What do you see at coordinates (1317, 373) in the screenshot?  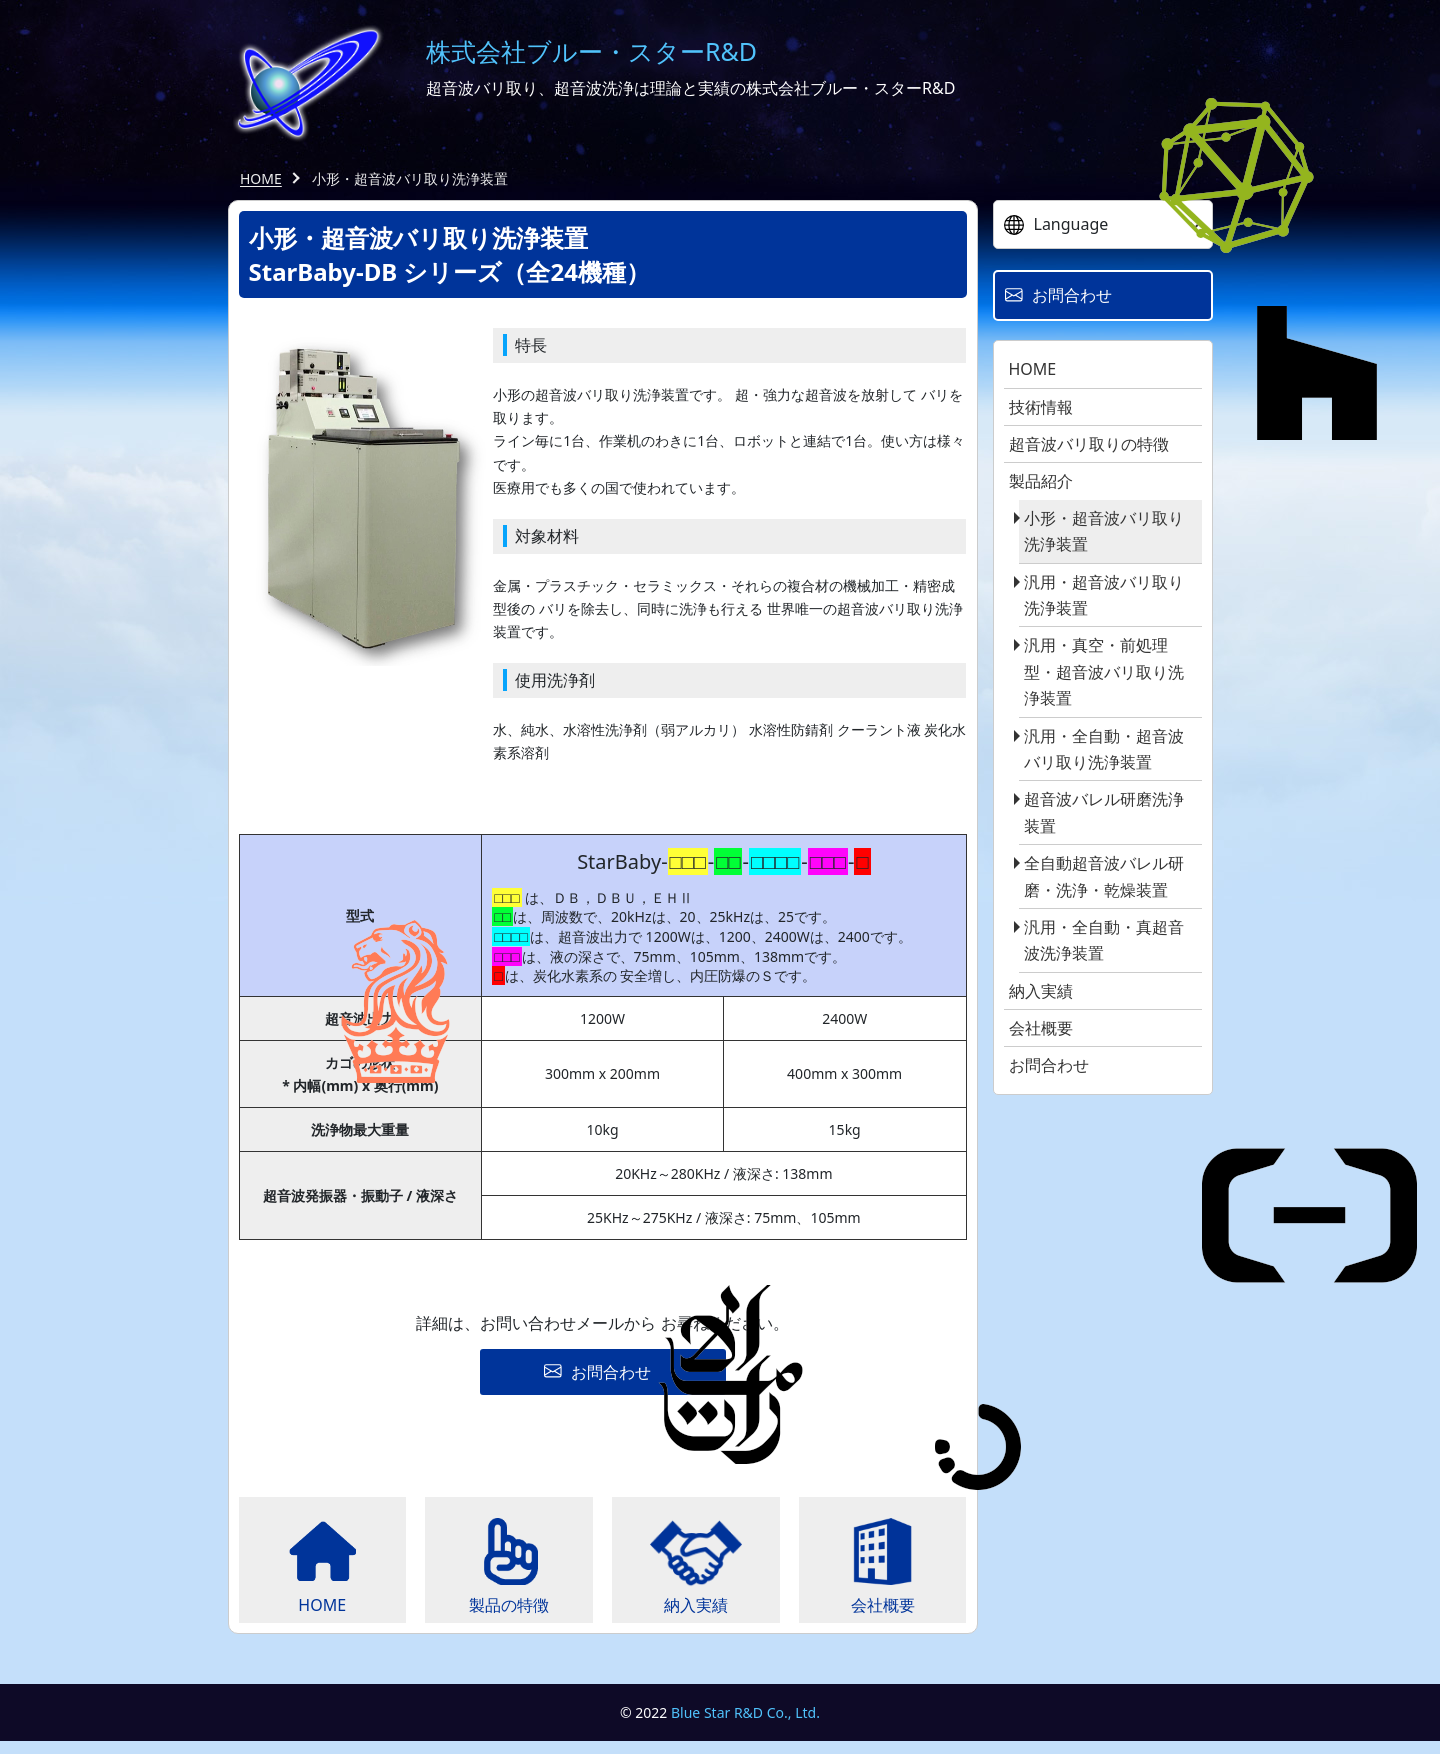 I see `open the houzz app for home design and renovation` at bounding box center [1317, 373].